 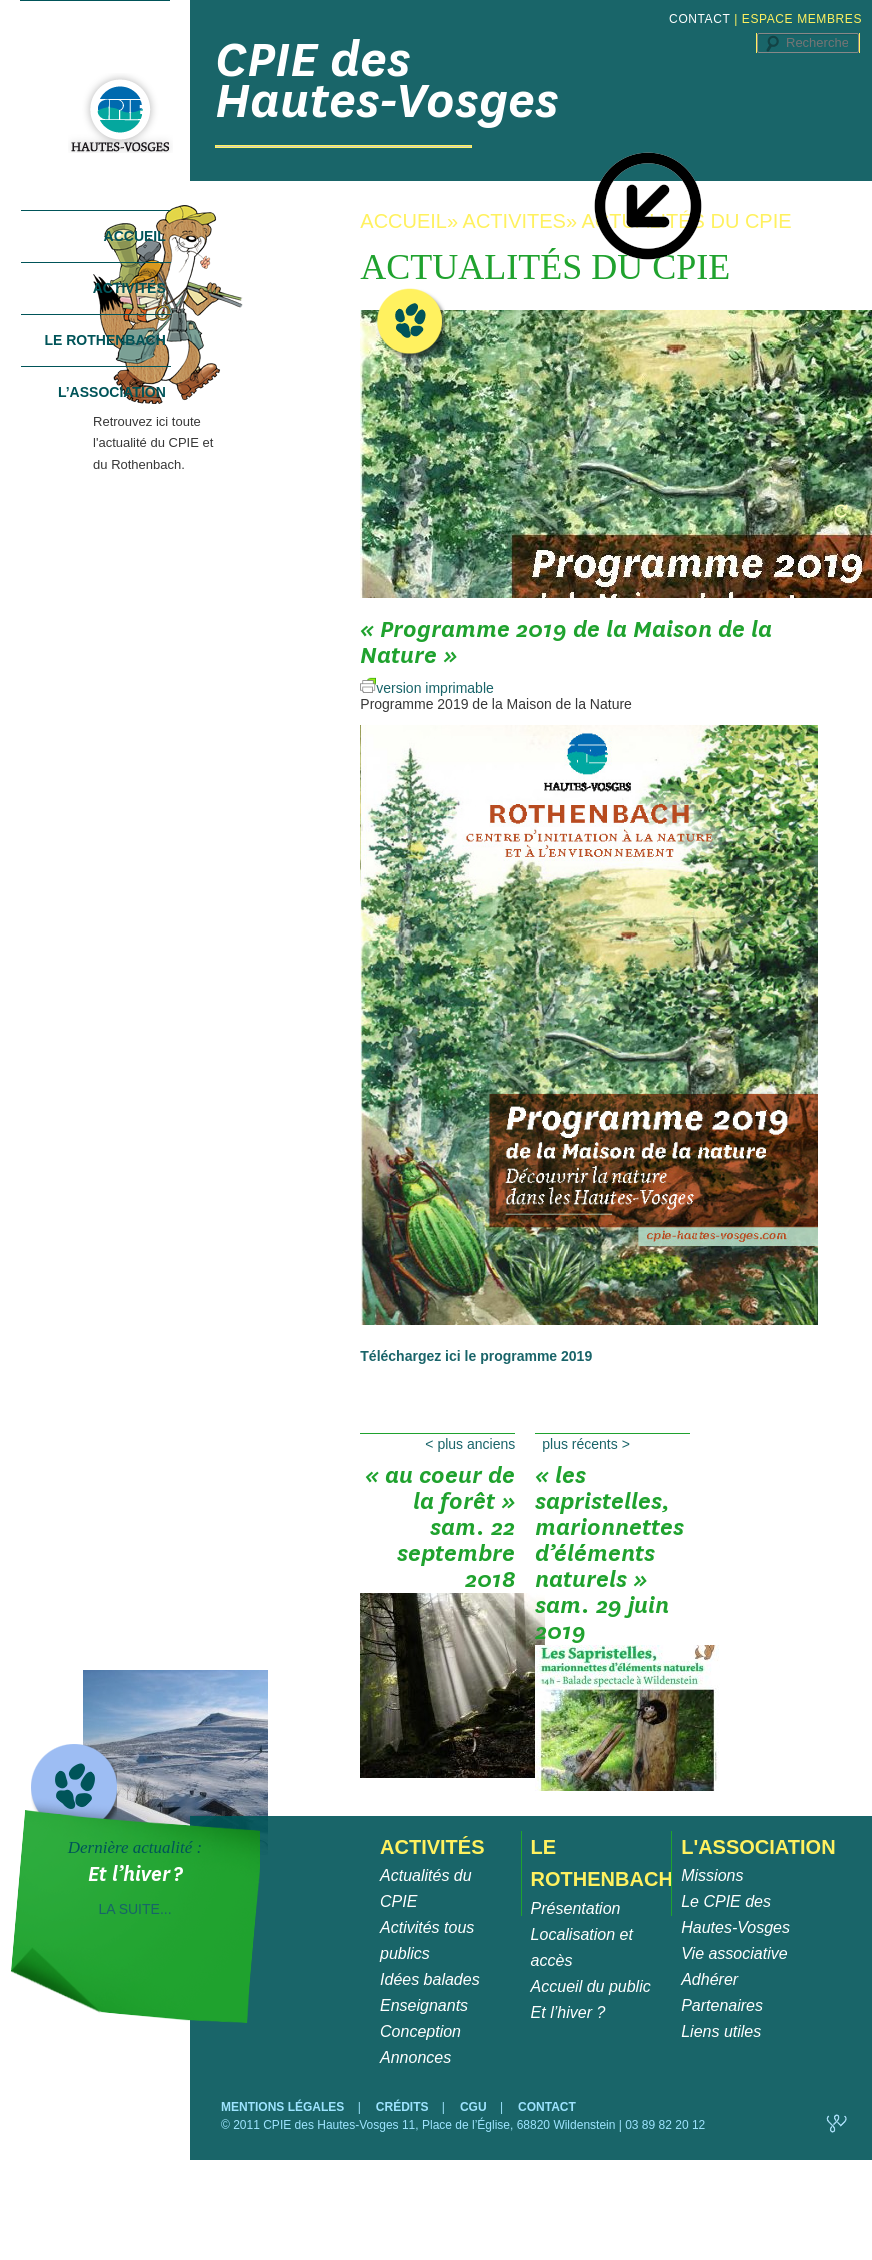 I want to click on redo the last undone action, so click(x=841, y=511).